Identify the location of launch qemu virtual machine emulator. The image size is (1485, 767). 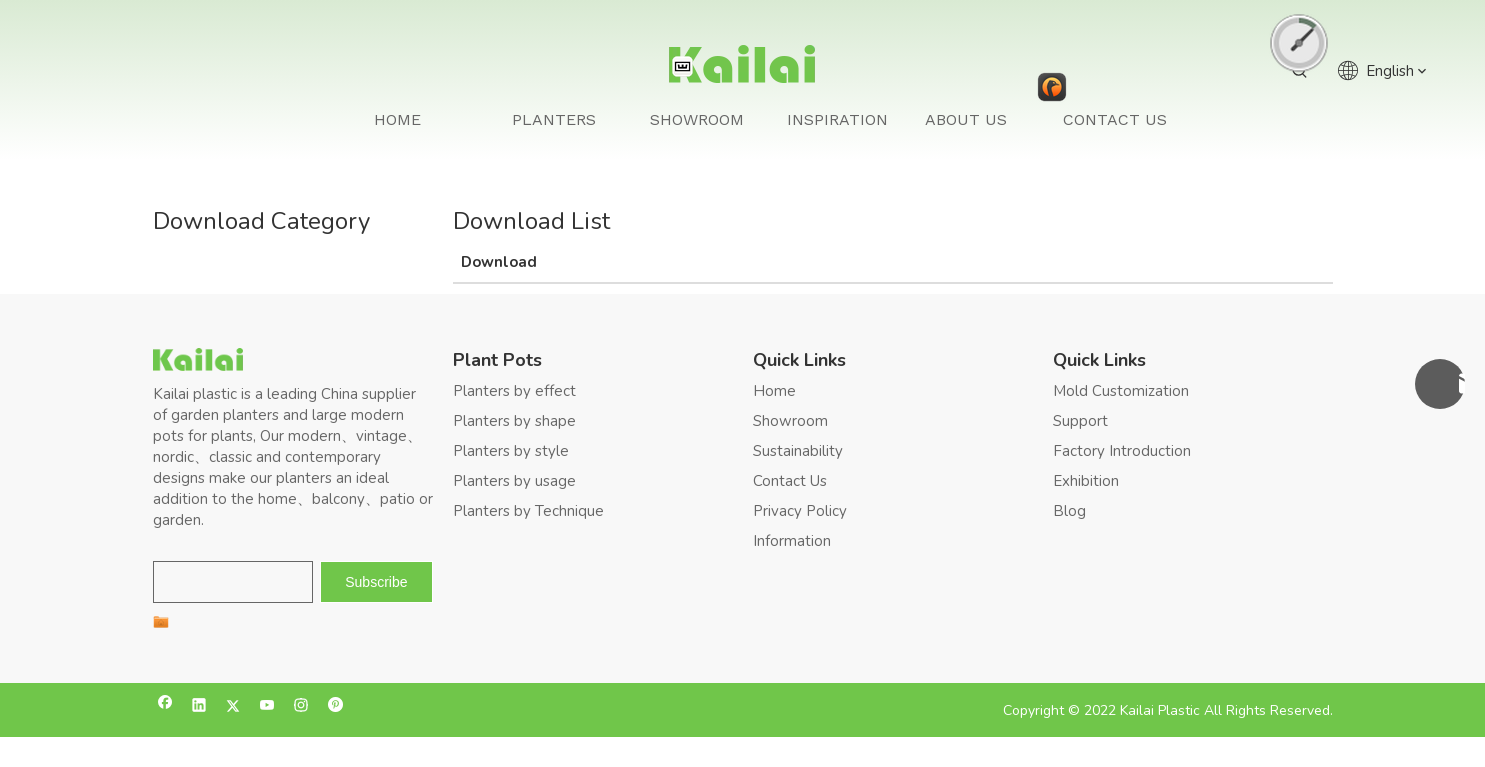
(1052, 87).